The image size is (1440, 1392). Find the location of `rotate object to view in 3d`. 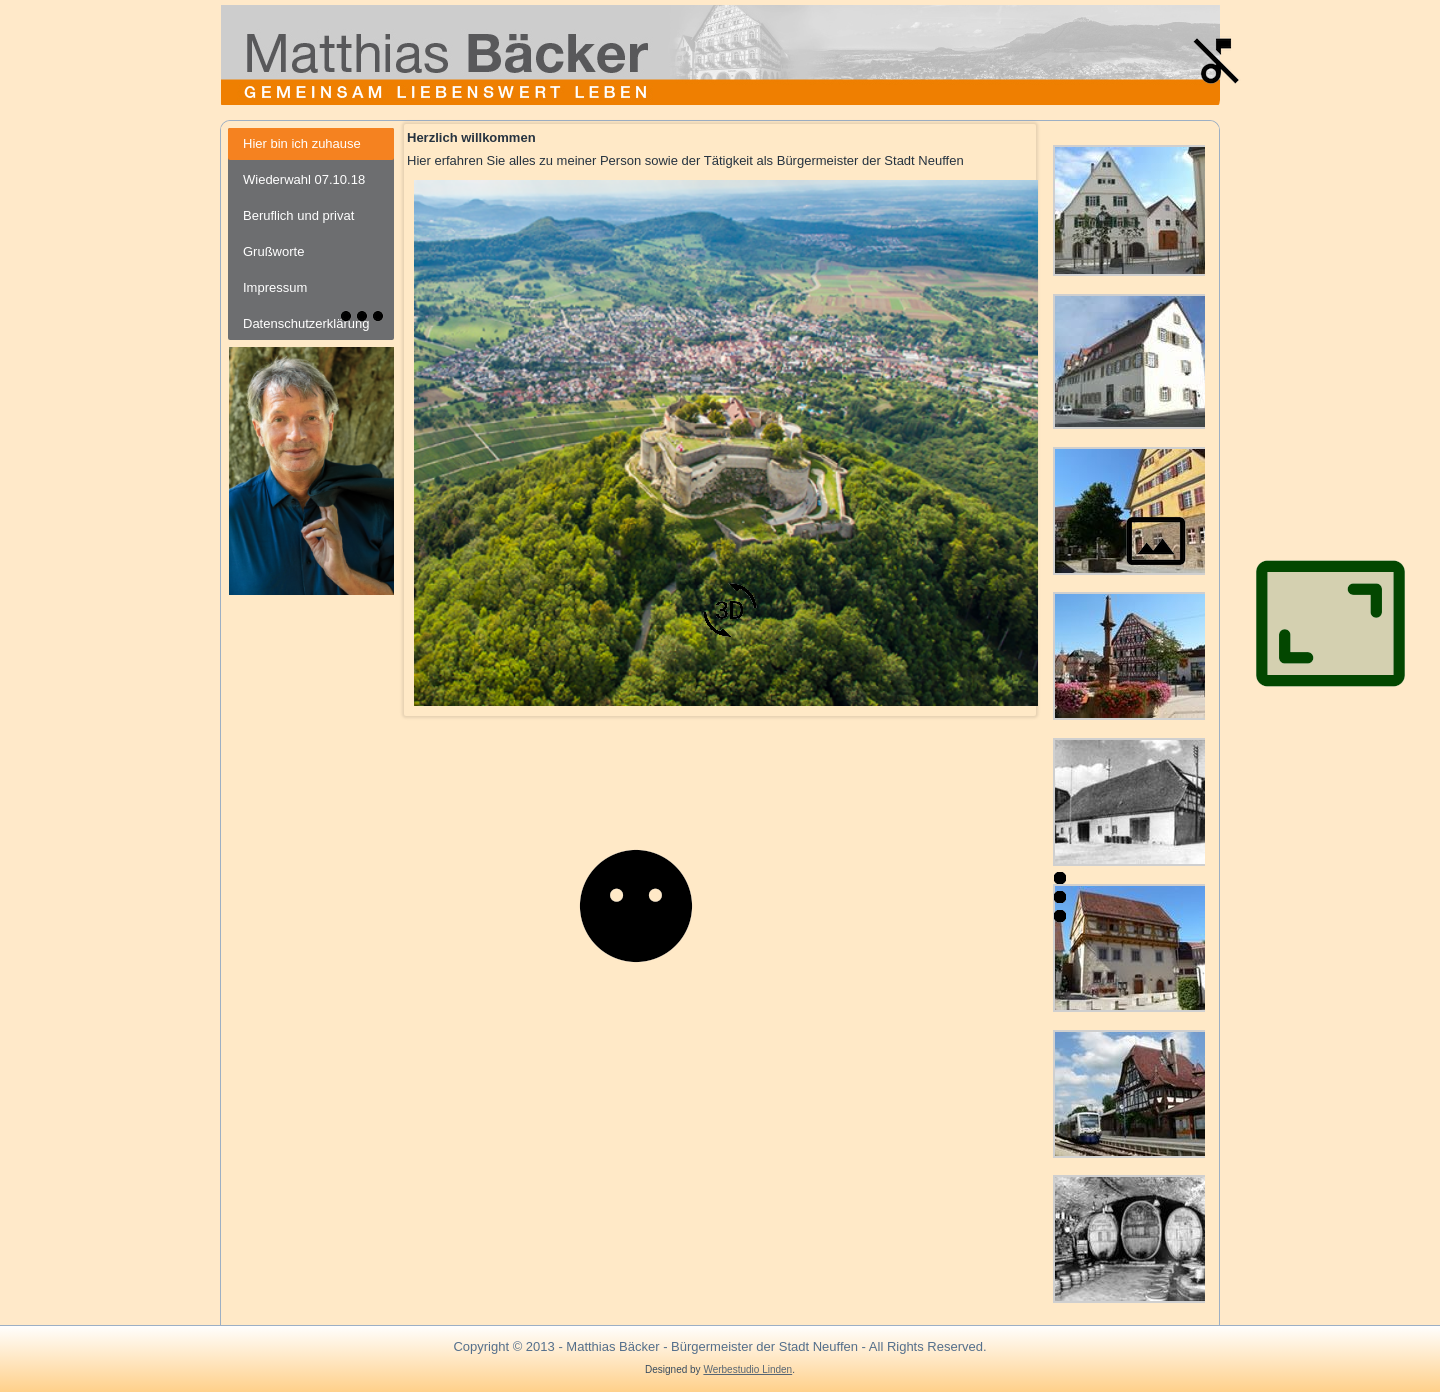

rotate object to view in 3d is located at coordinates (730, 610).